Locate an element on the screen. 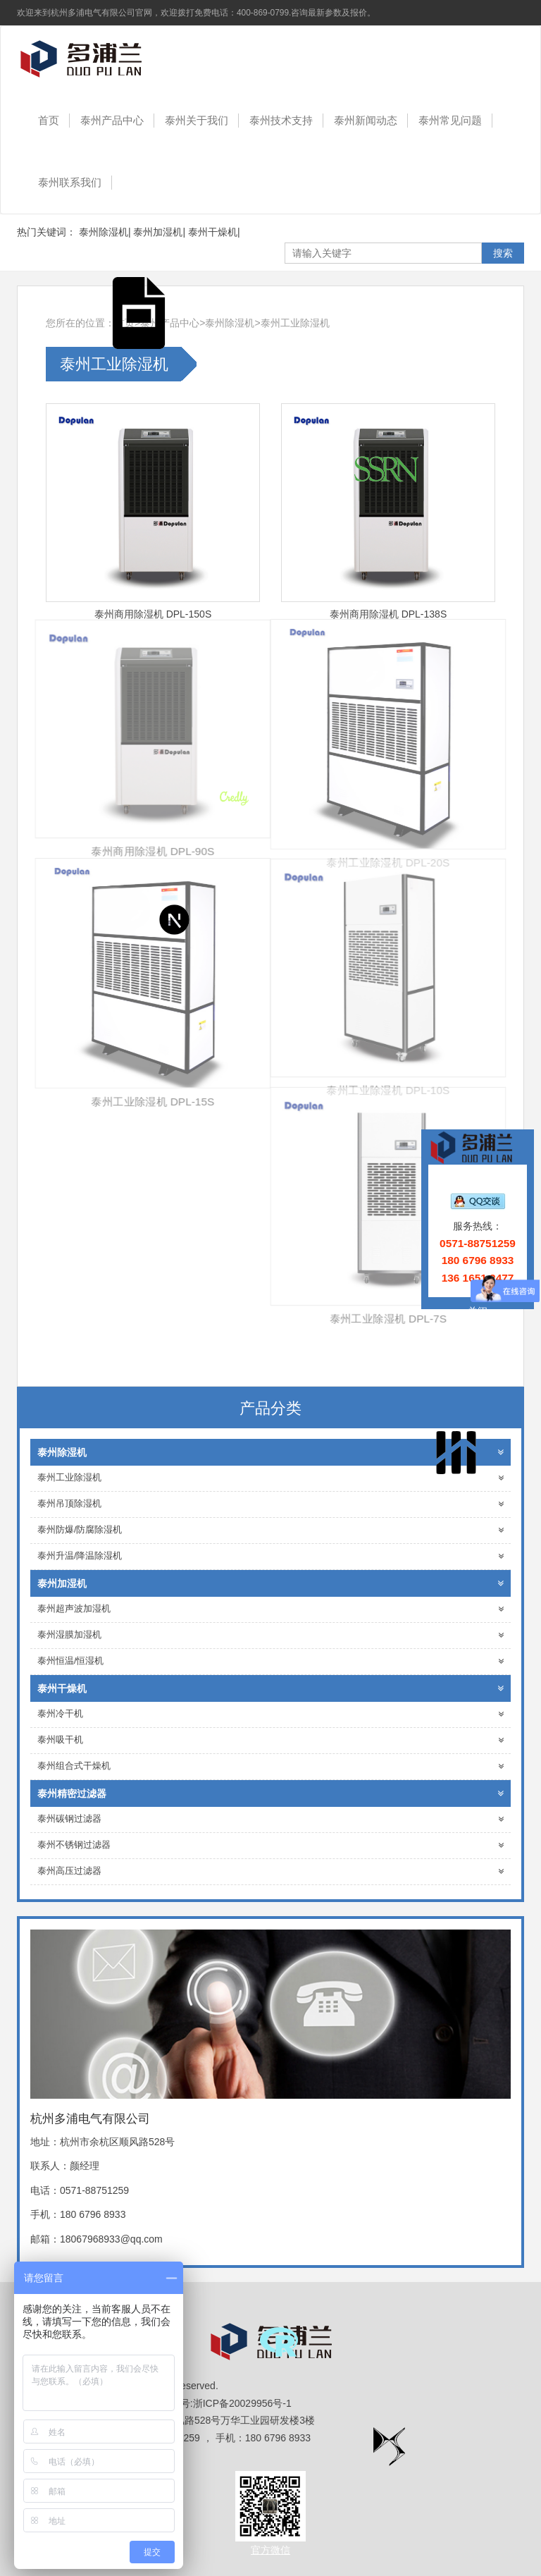  DS Automobiles brand logo is located at coordinates (389, 2446).